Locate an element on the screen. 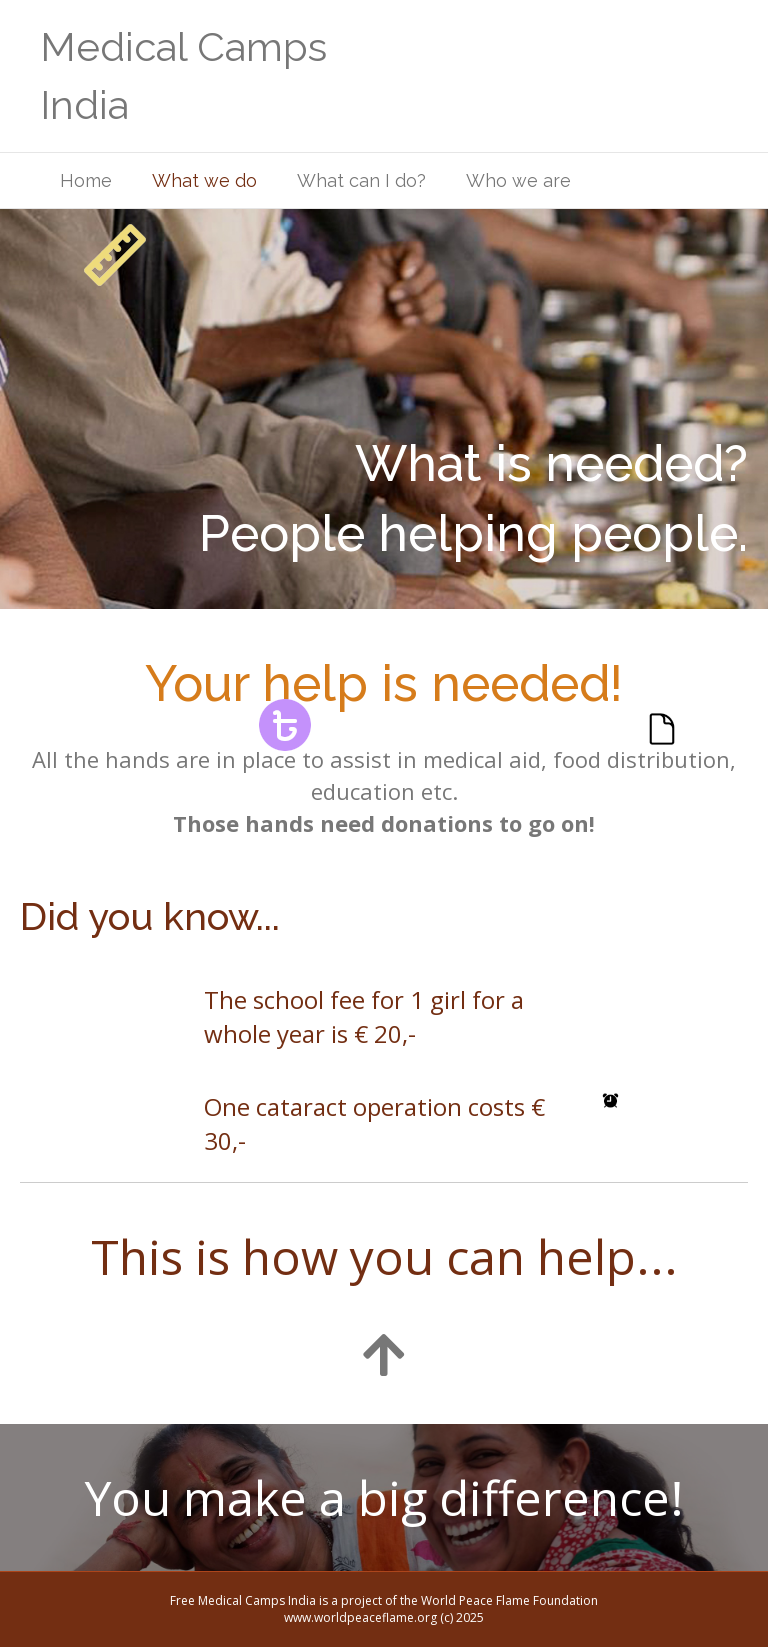 The image size is (768, 1647). access measurement tools is located at coordinates (115, 255).